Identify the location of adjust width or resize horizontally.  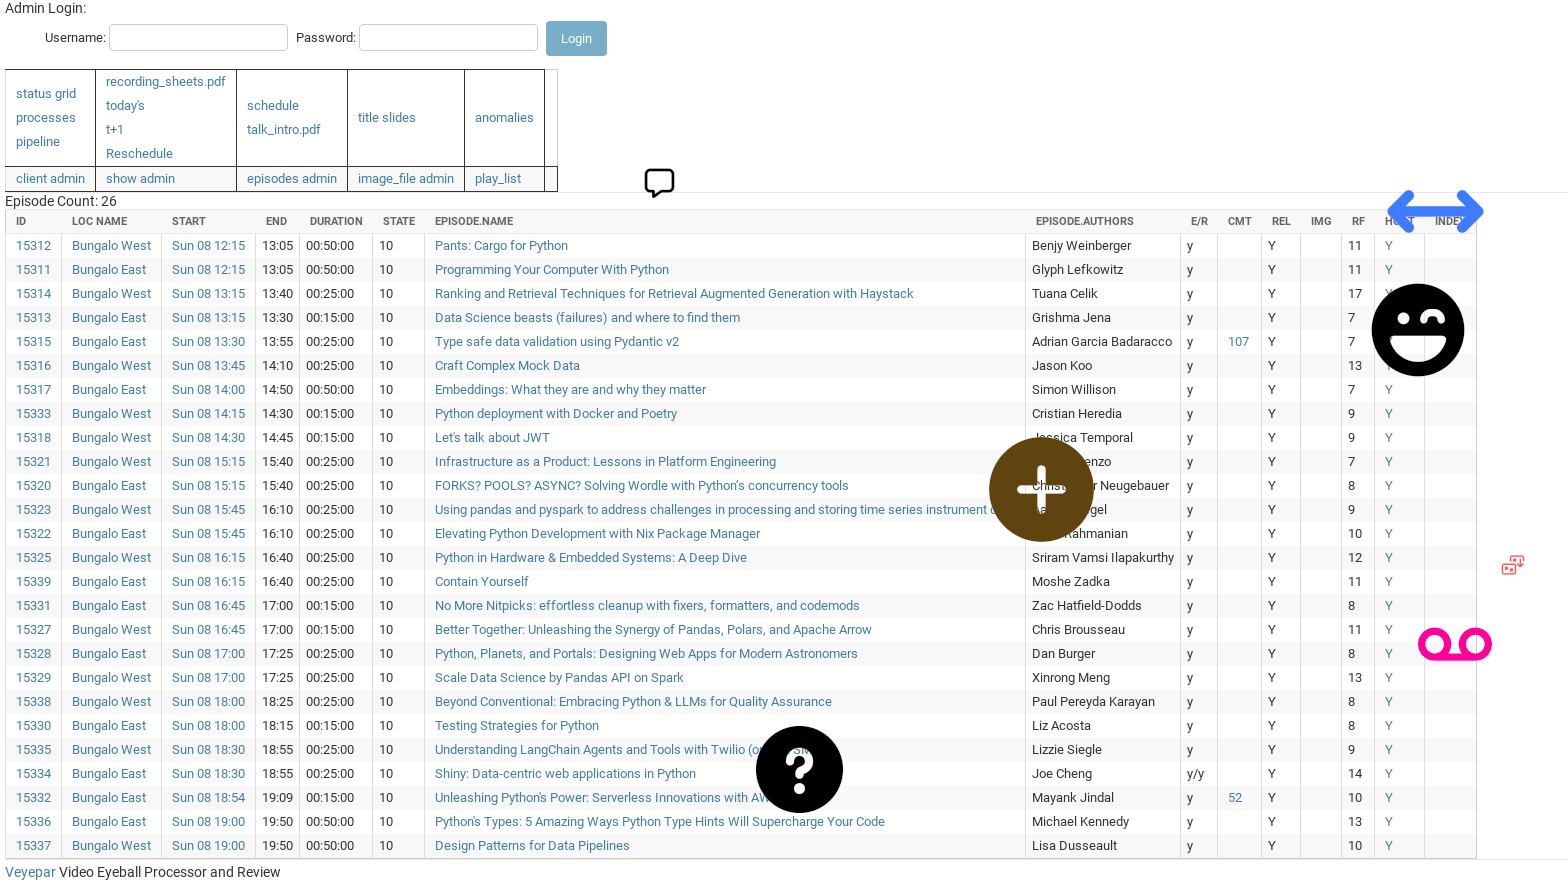
(1435, 211).